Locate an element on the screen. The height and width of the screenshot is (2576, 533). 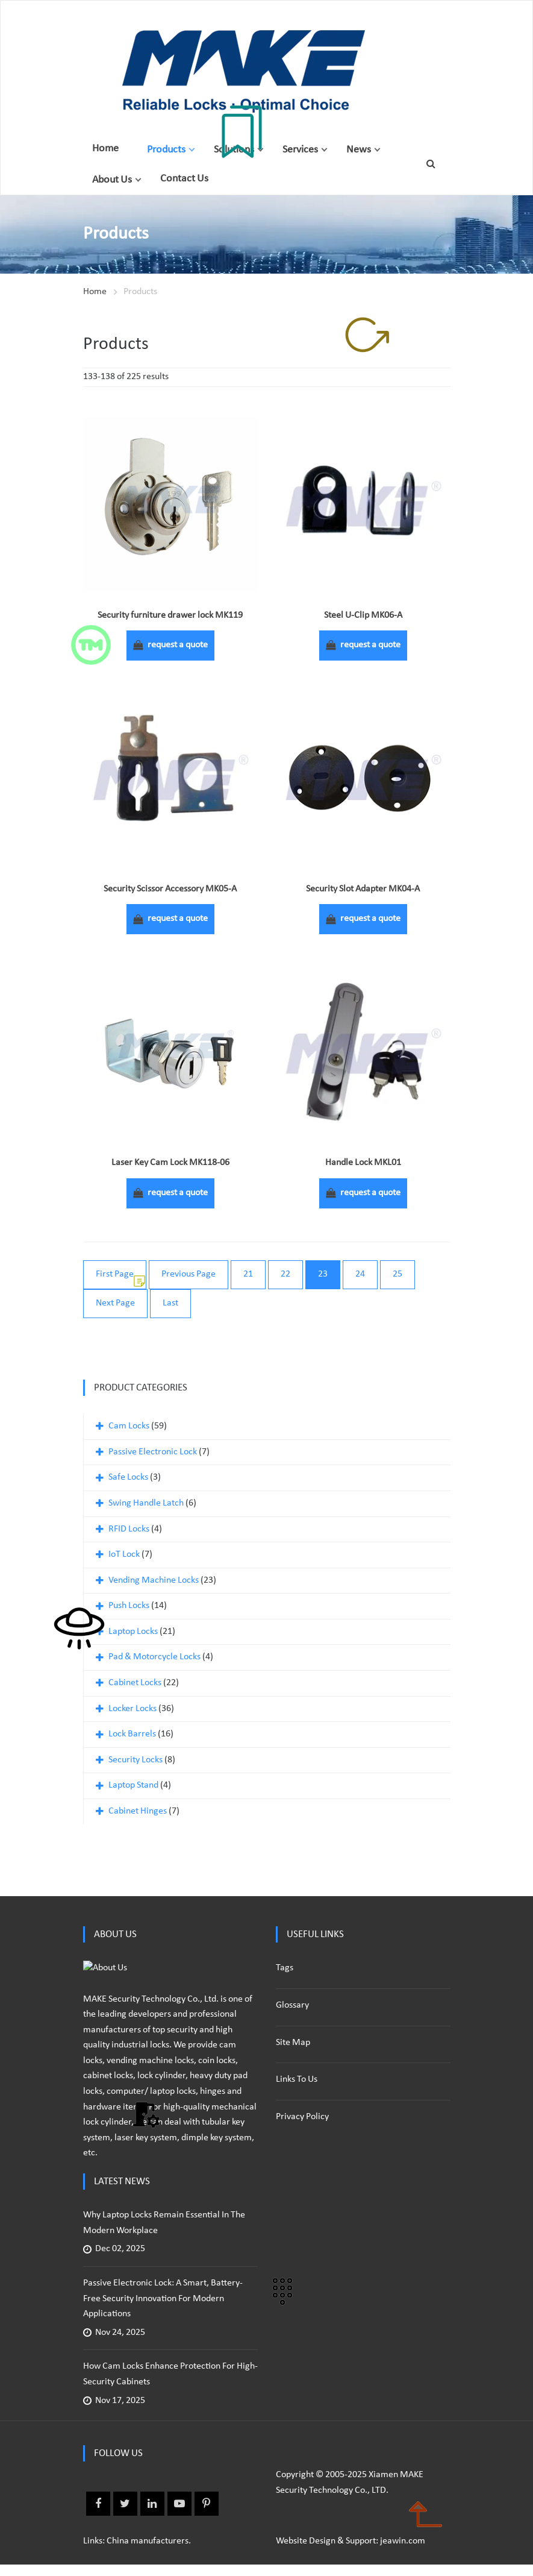
access sci-fi or space-themed content is located at coordinates (79, 1627).